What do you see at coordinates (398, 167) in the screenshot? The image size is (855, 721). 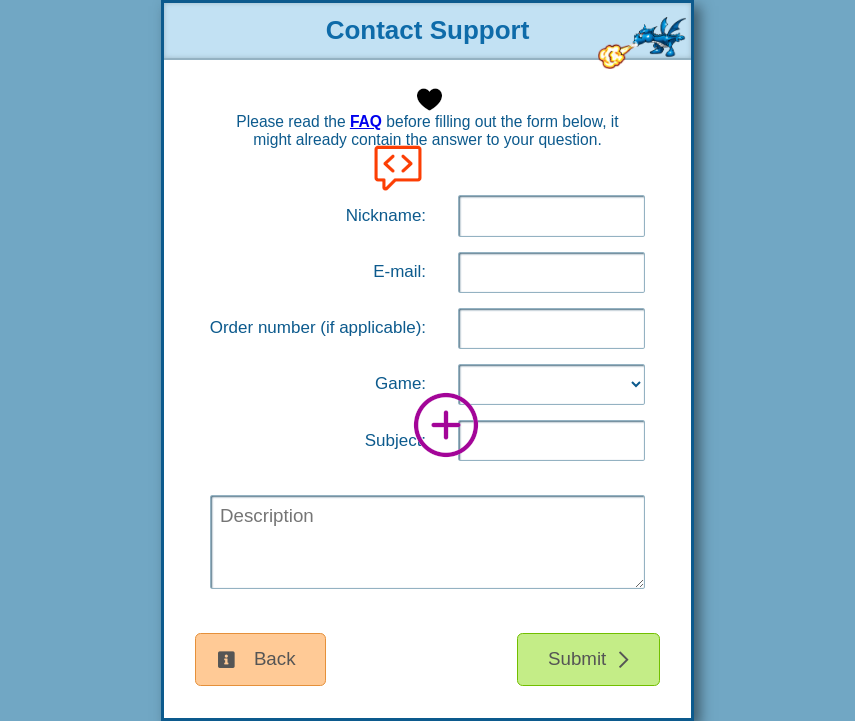 I see `view code review comments` at bounding box center [398, 167].